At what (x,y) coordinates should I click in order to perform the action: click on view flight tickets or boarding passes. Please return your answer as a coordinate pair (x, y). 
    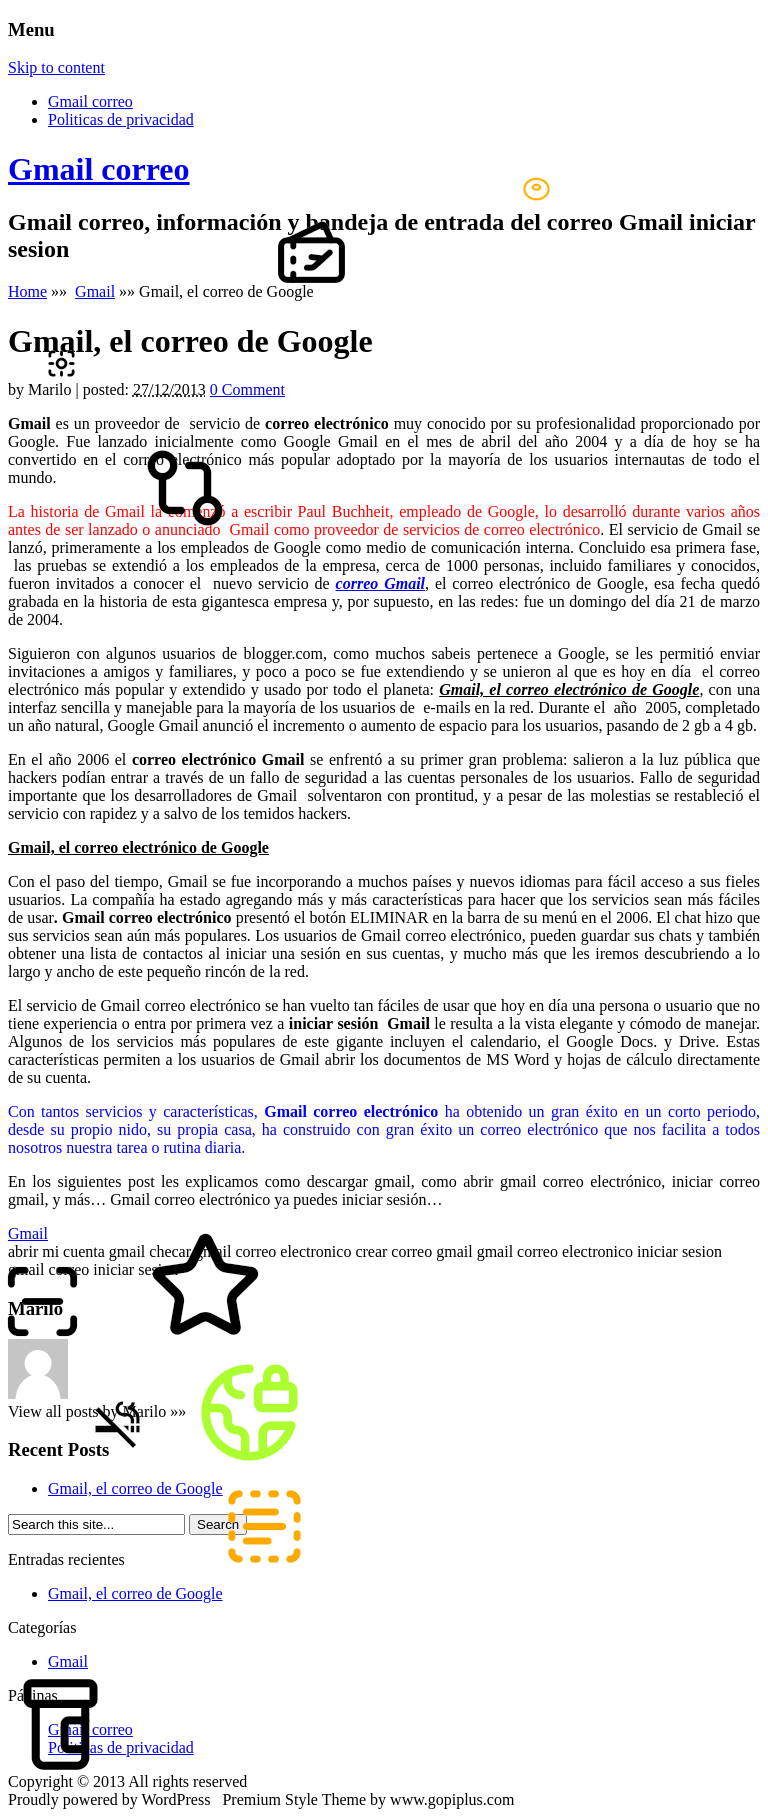
    Looking at the image, I should click on (311, 252).